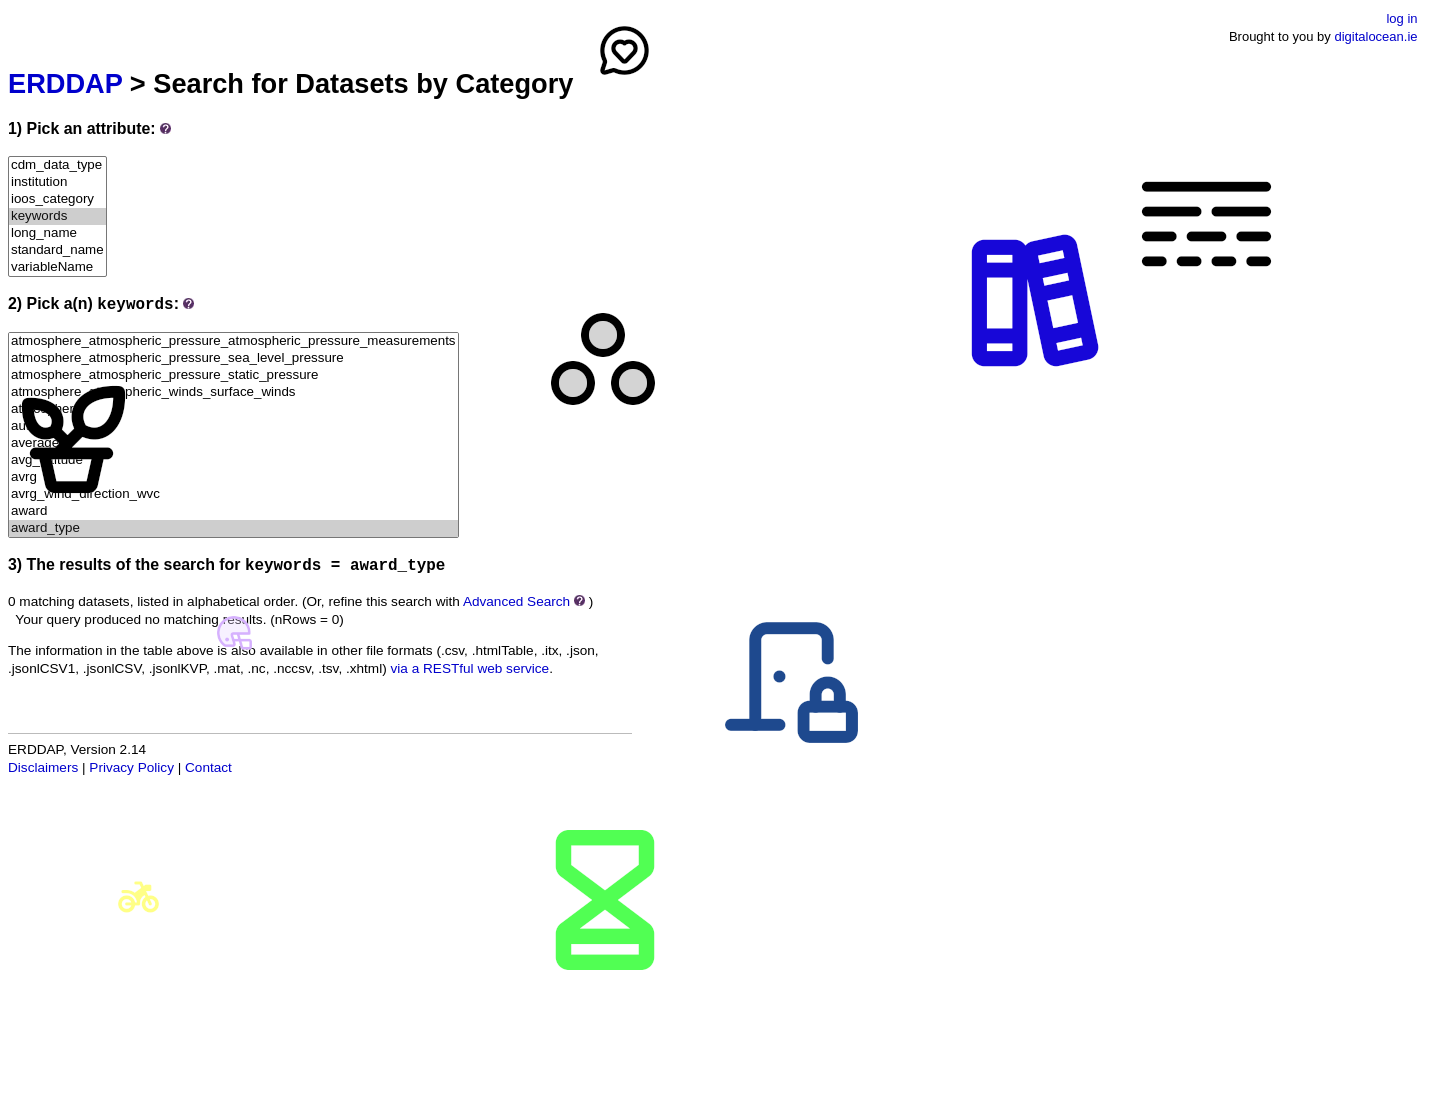 The width and height of the screenshot is (1440, 1120). I want to click on indicates a locked or secured room, so click(791, 676).